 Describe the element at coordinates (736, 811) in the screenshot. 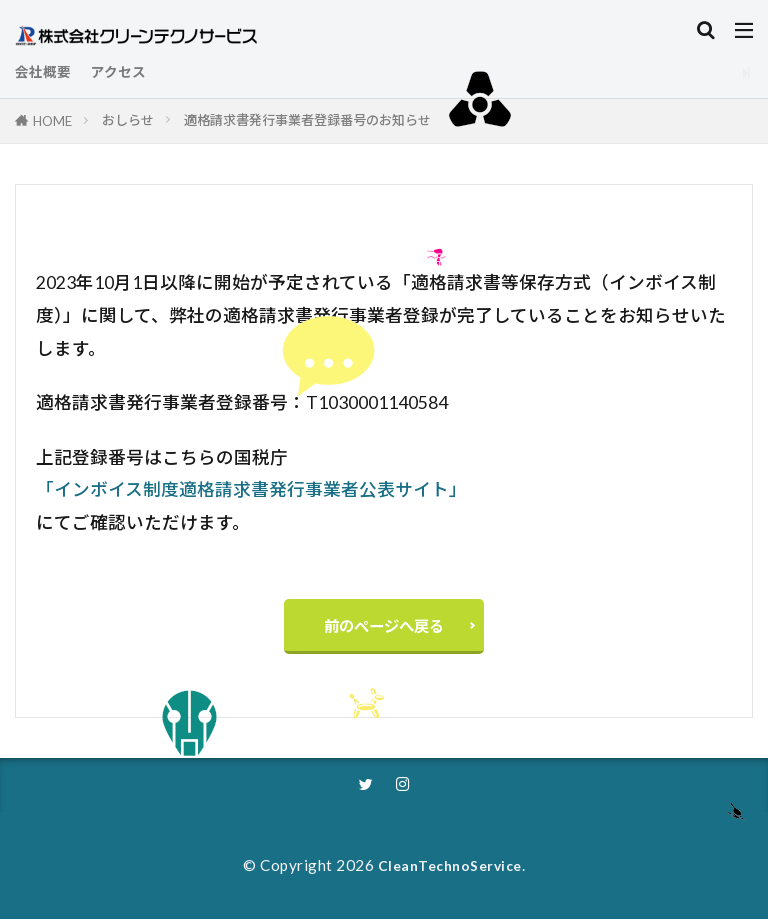

I see `craft or upgrade items at the forge` at that location.